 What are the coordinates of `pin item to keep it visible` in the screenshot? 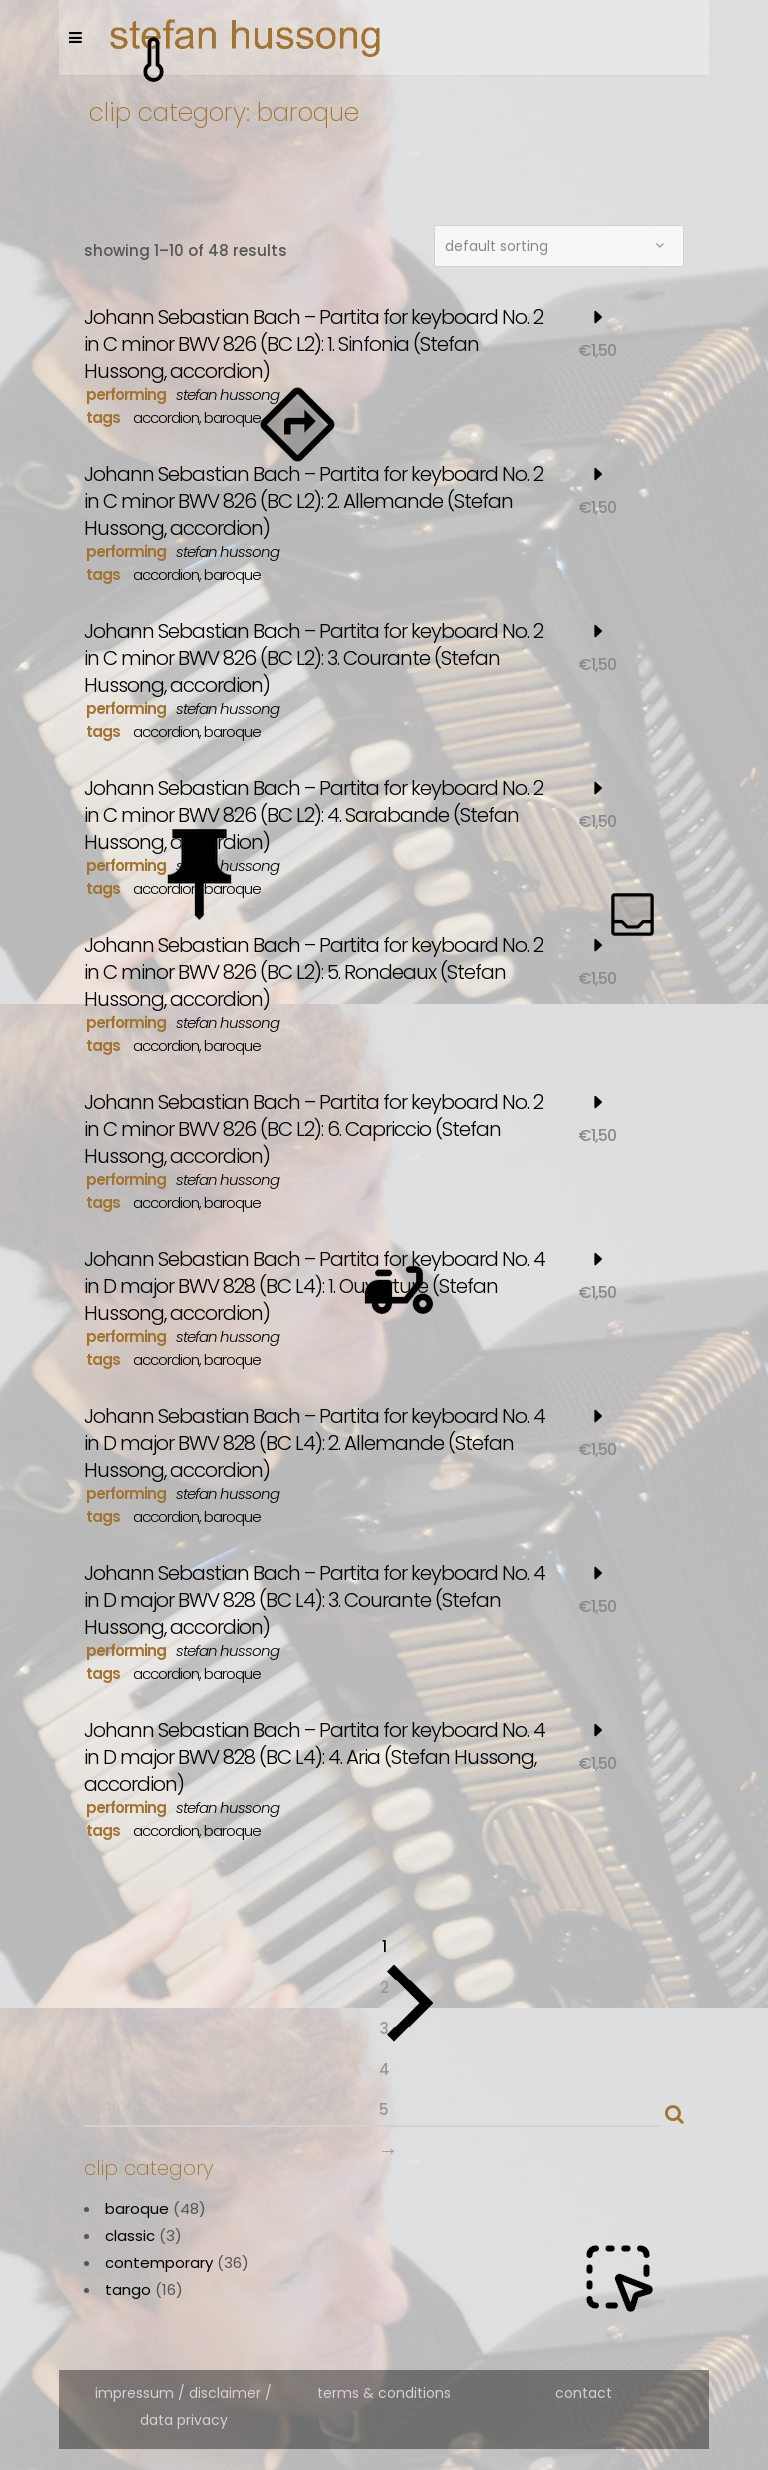 It's located at (199, 874).